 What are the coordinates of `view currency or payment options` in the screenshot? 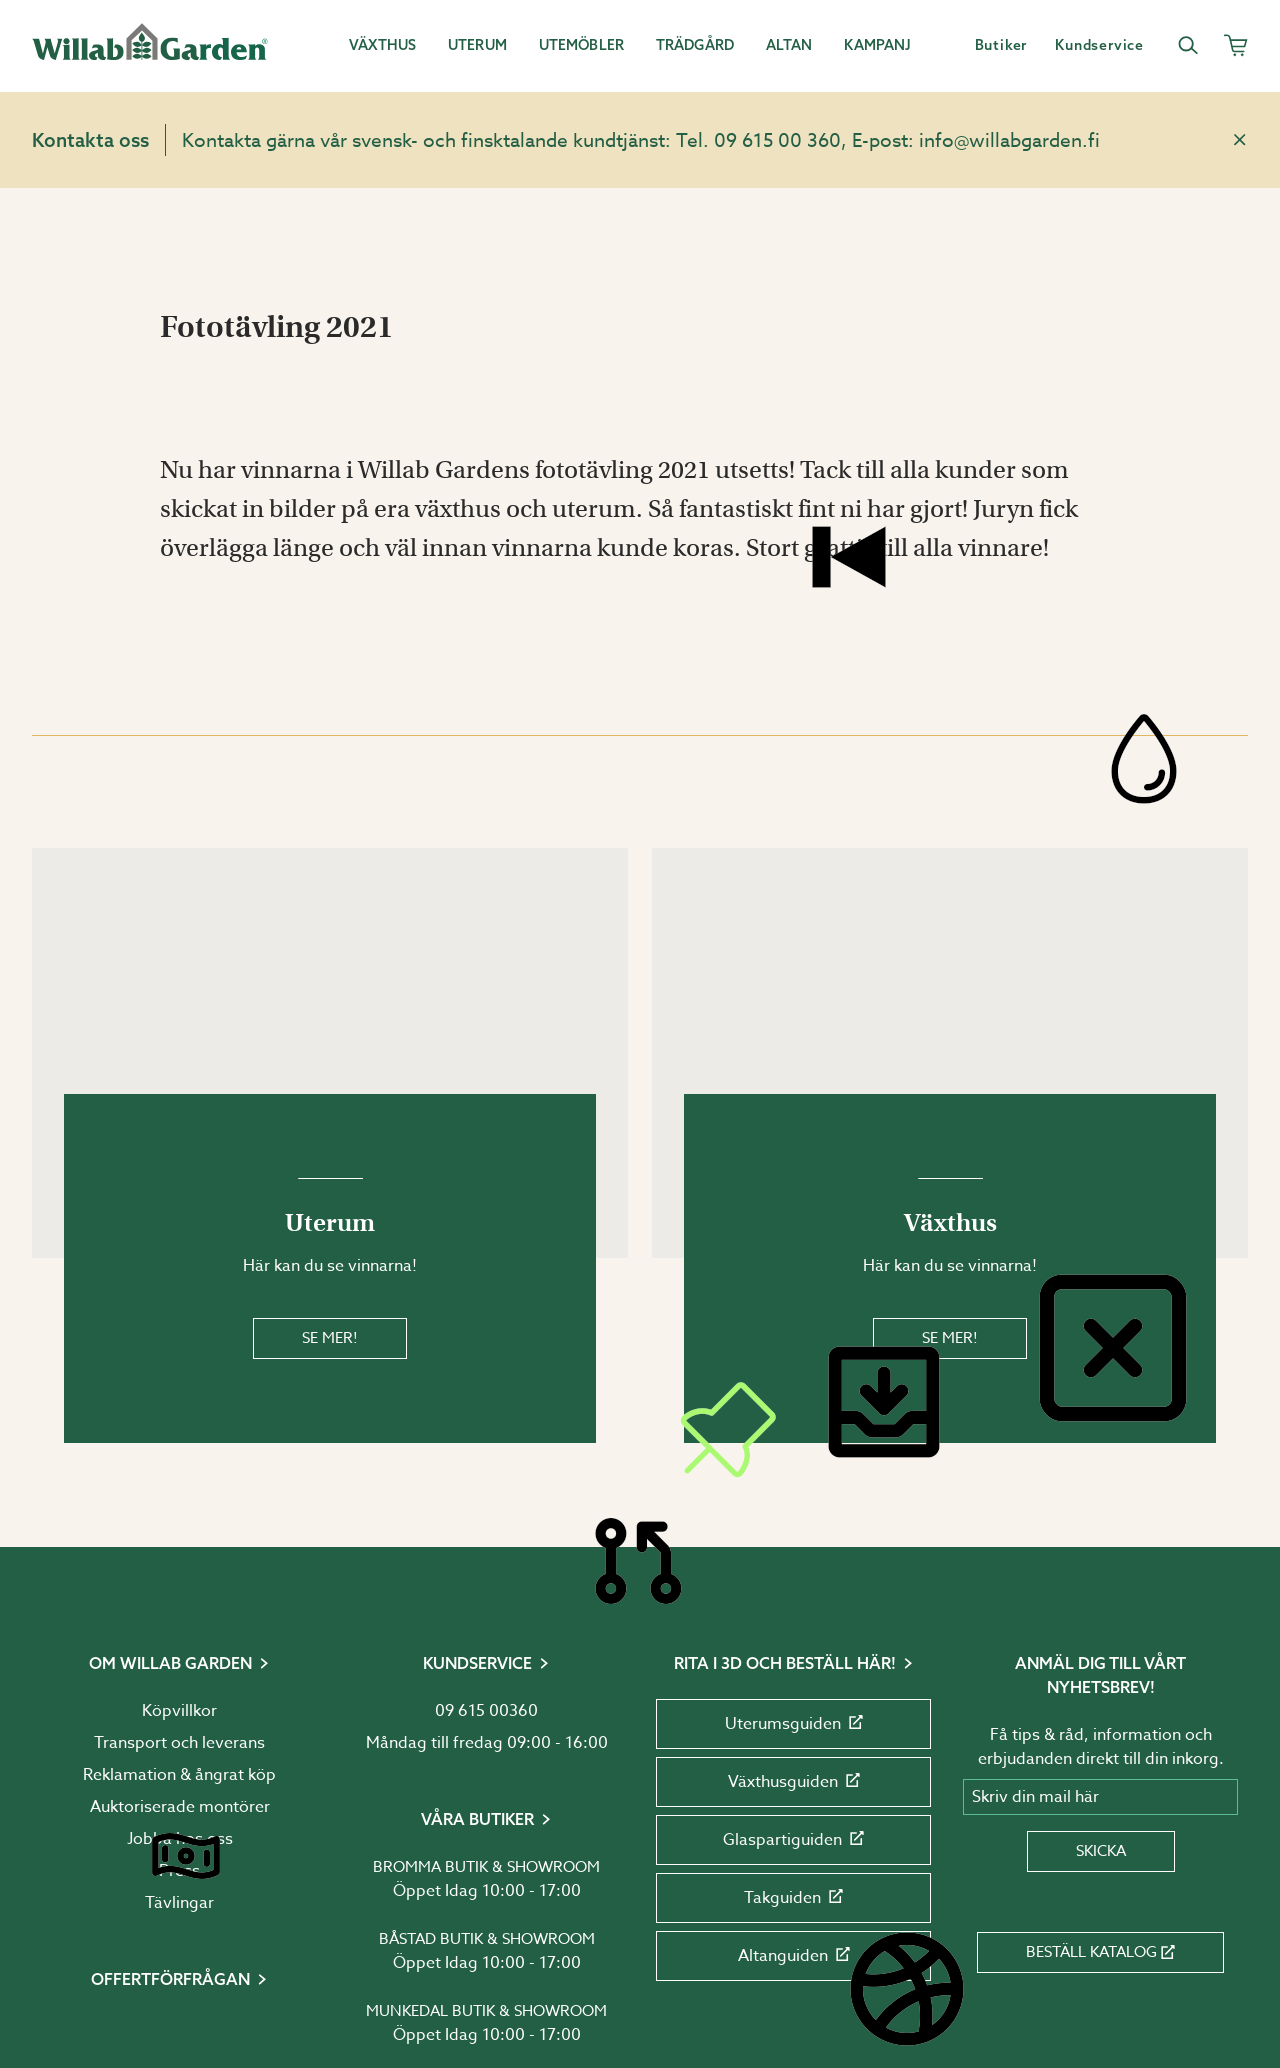 It's located at (186, 1856).